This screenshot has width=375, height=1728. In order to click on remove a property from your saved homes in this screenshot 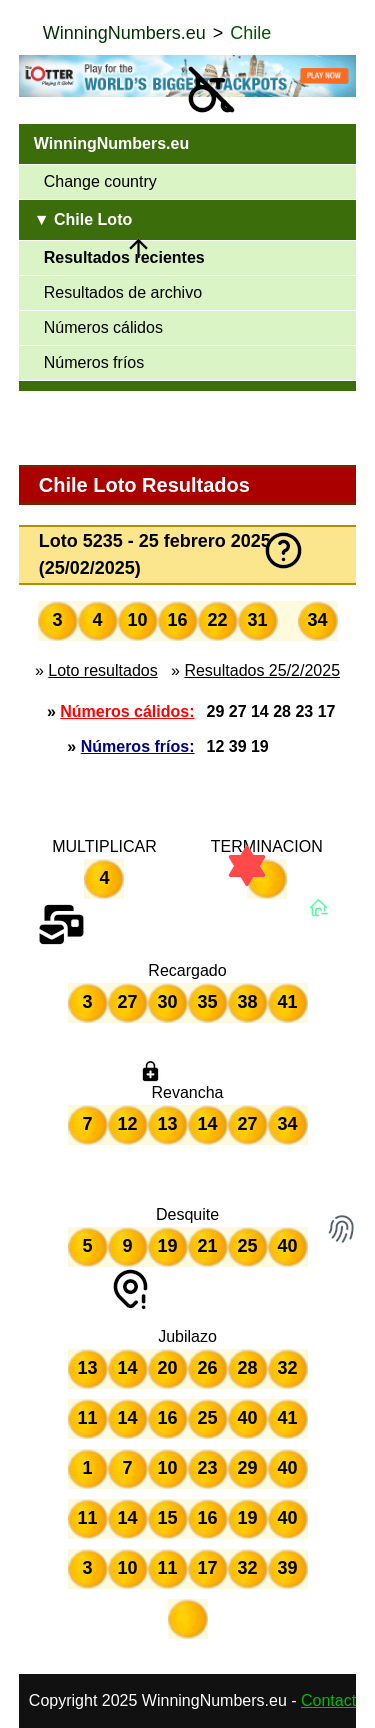, I will do `click(318, 907)`.